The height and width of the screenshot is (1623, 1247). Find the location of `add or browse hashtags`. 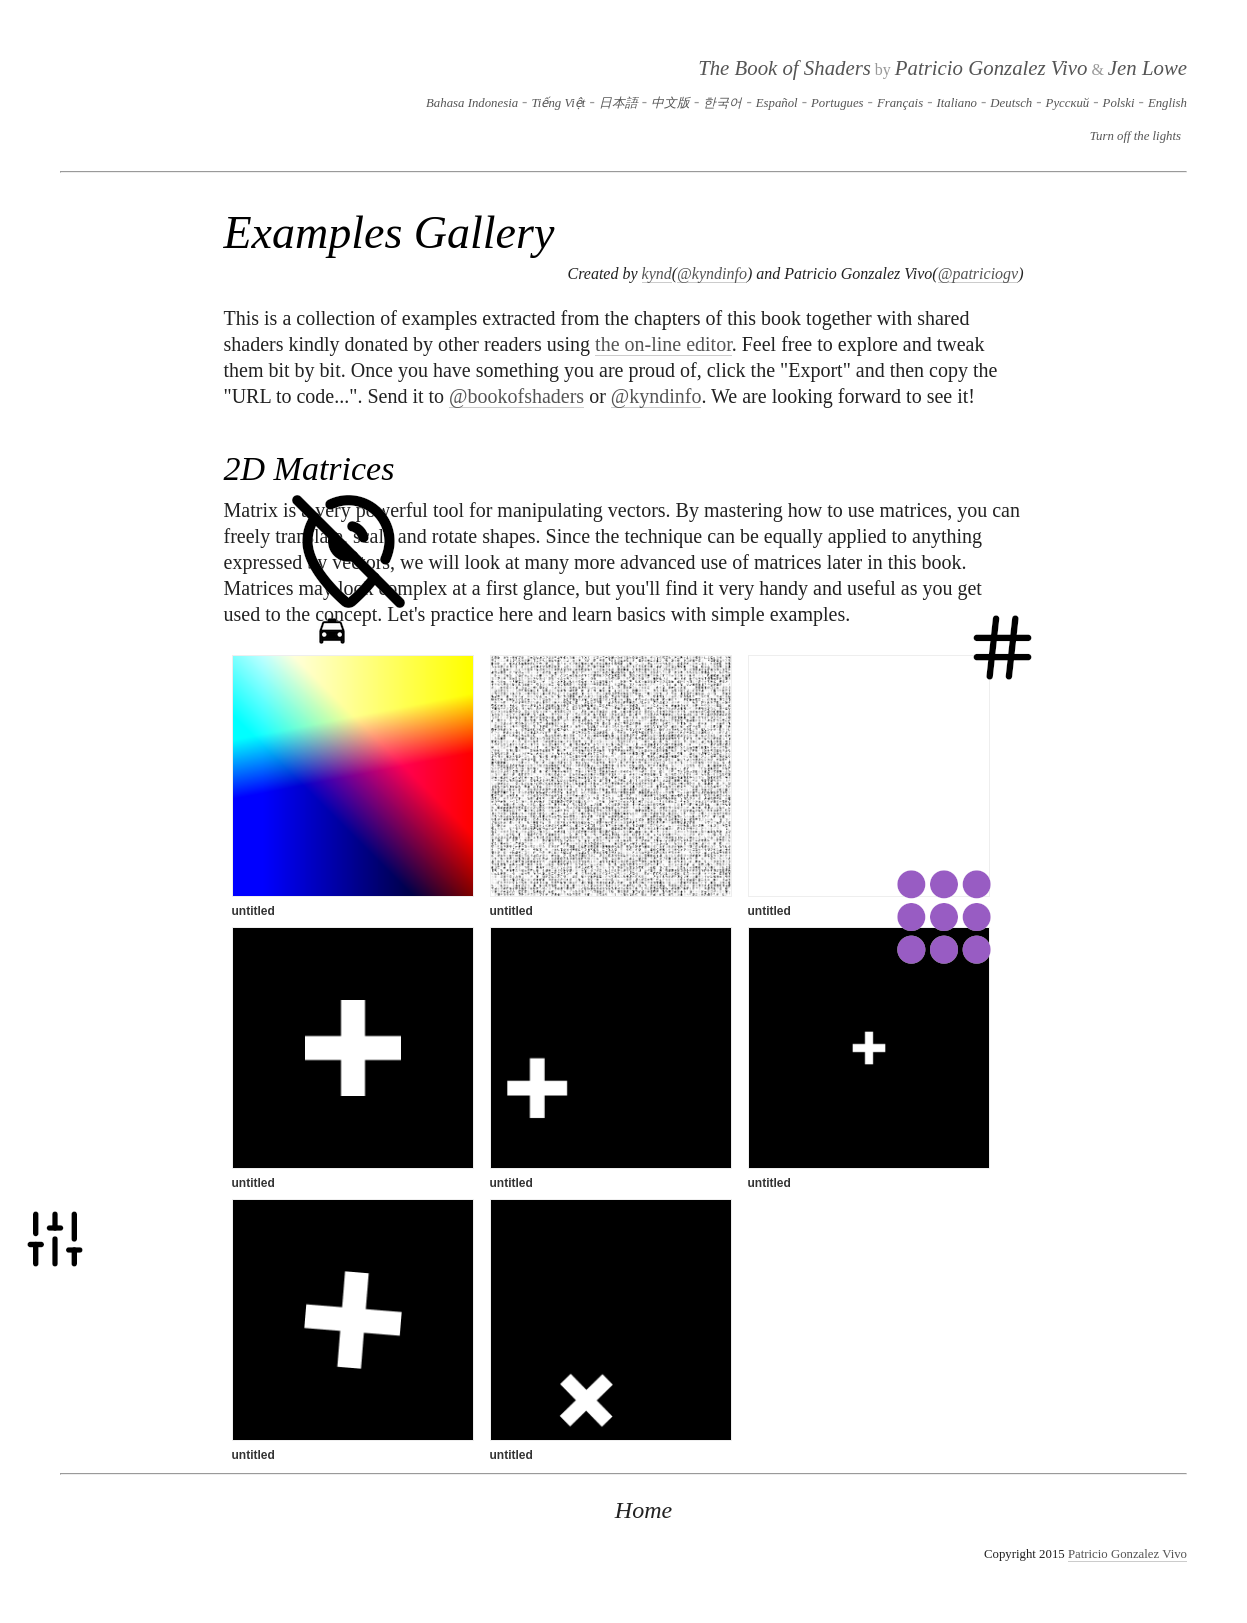

add or browse hashtags is located at coordinates (1002, 647).